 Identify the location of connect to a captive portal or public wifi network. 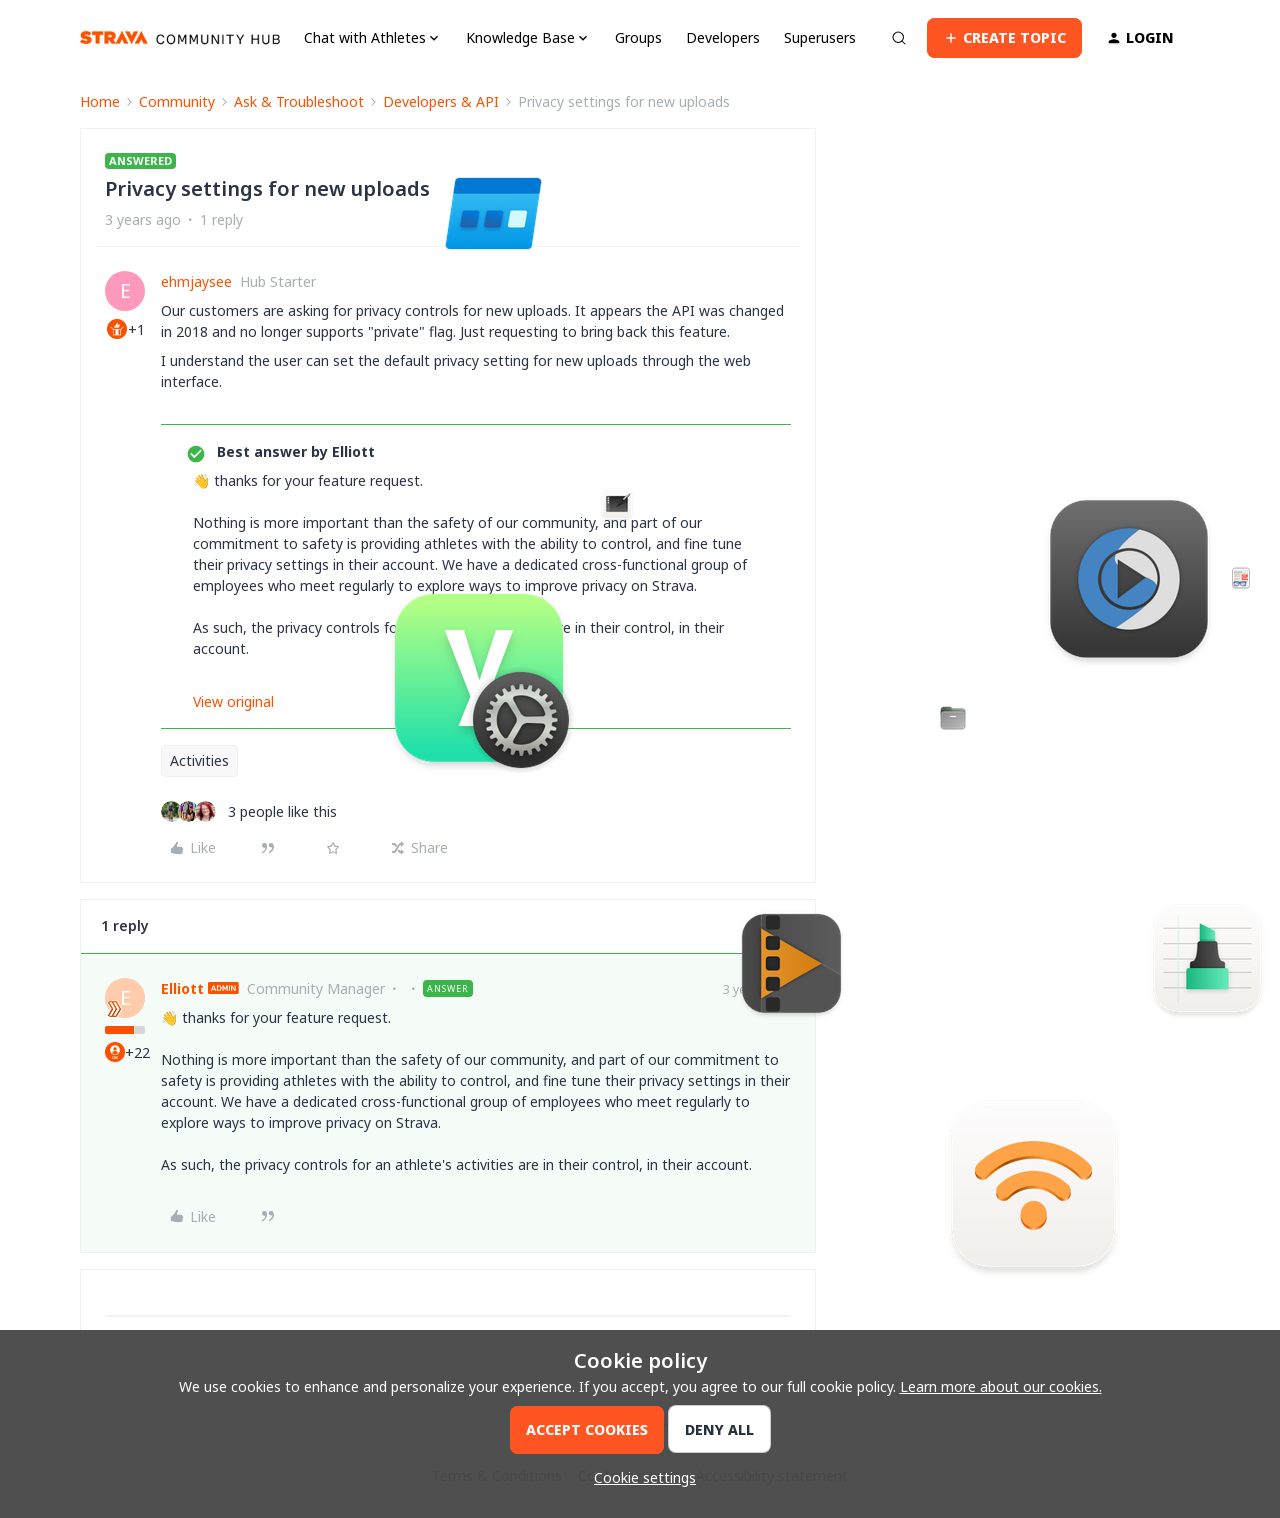
(1033, 1185).